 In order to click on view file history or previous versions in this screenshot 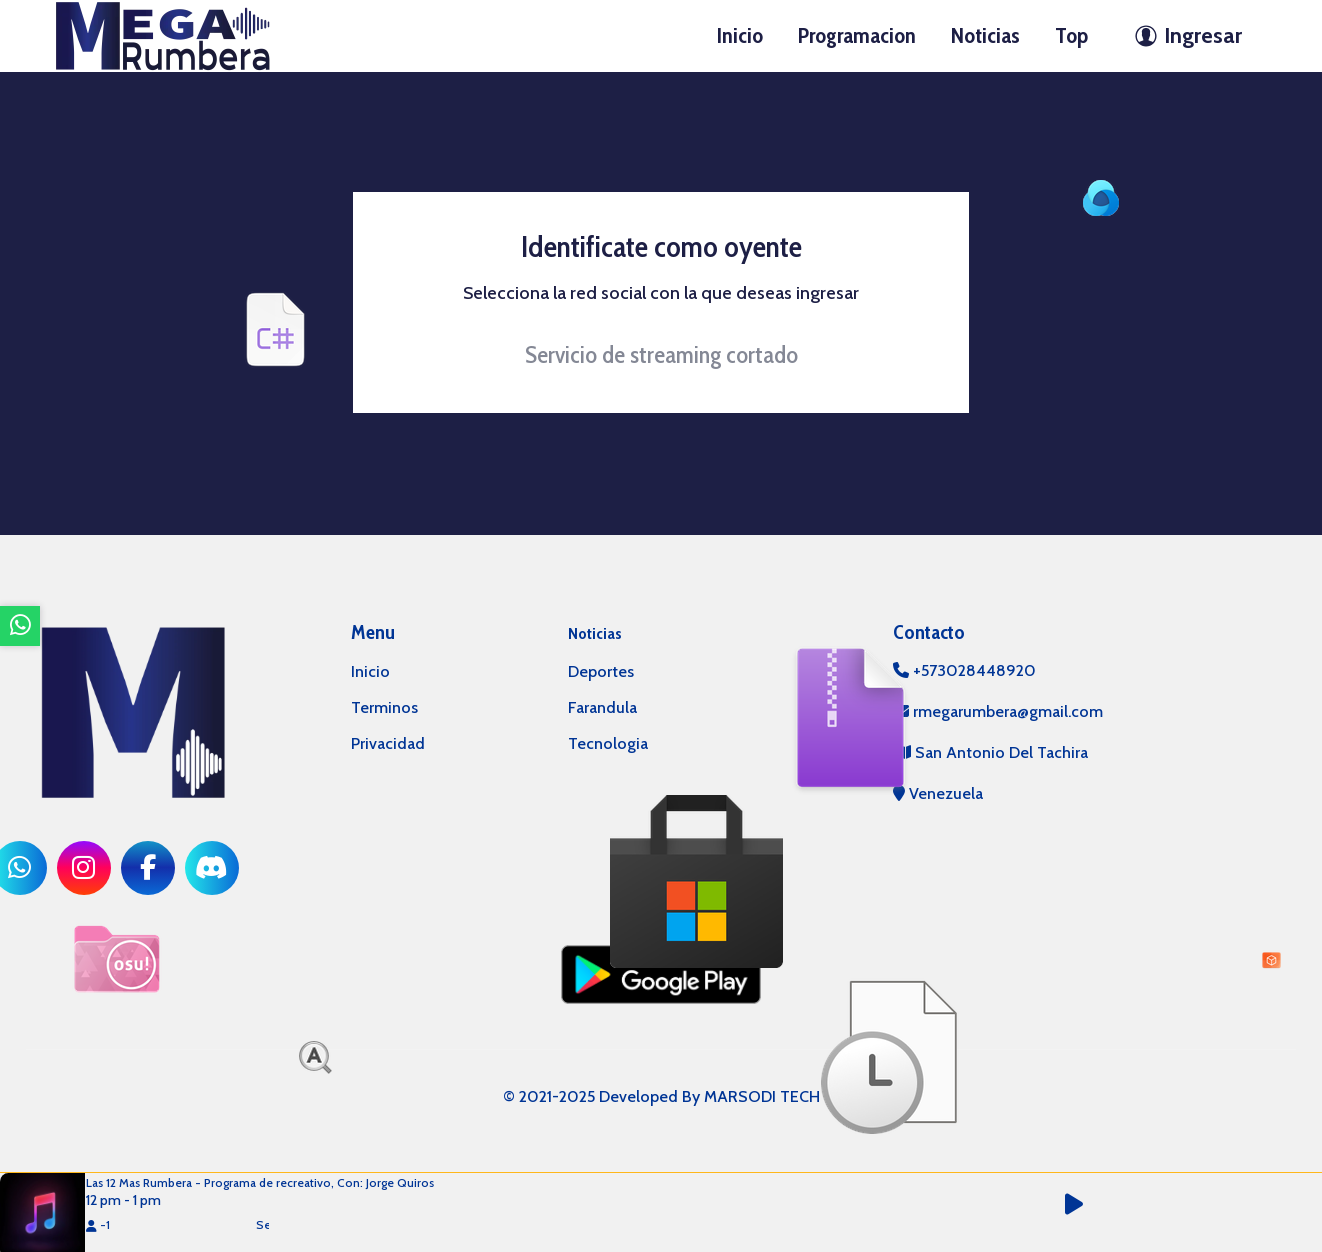, I will do `click(903, 1052)`.